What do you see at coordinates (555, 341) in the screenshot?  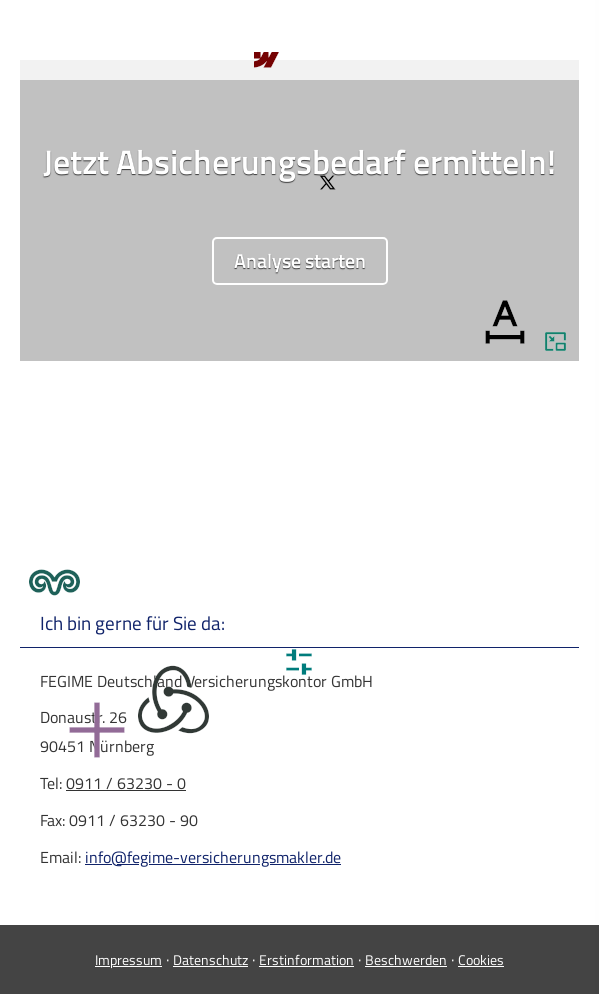 I see `enable picture-in-picture mode` at bounding box center [555, 341].